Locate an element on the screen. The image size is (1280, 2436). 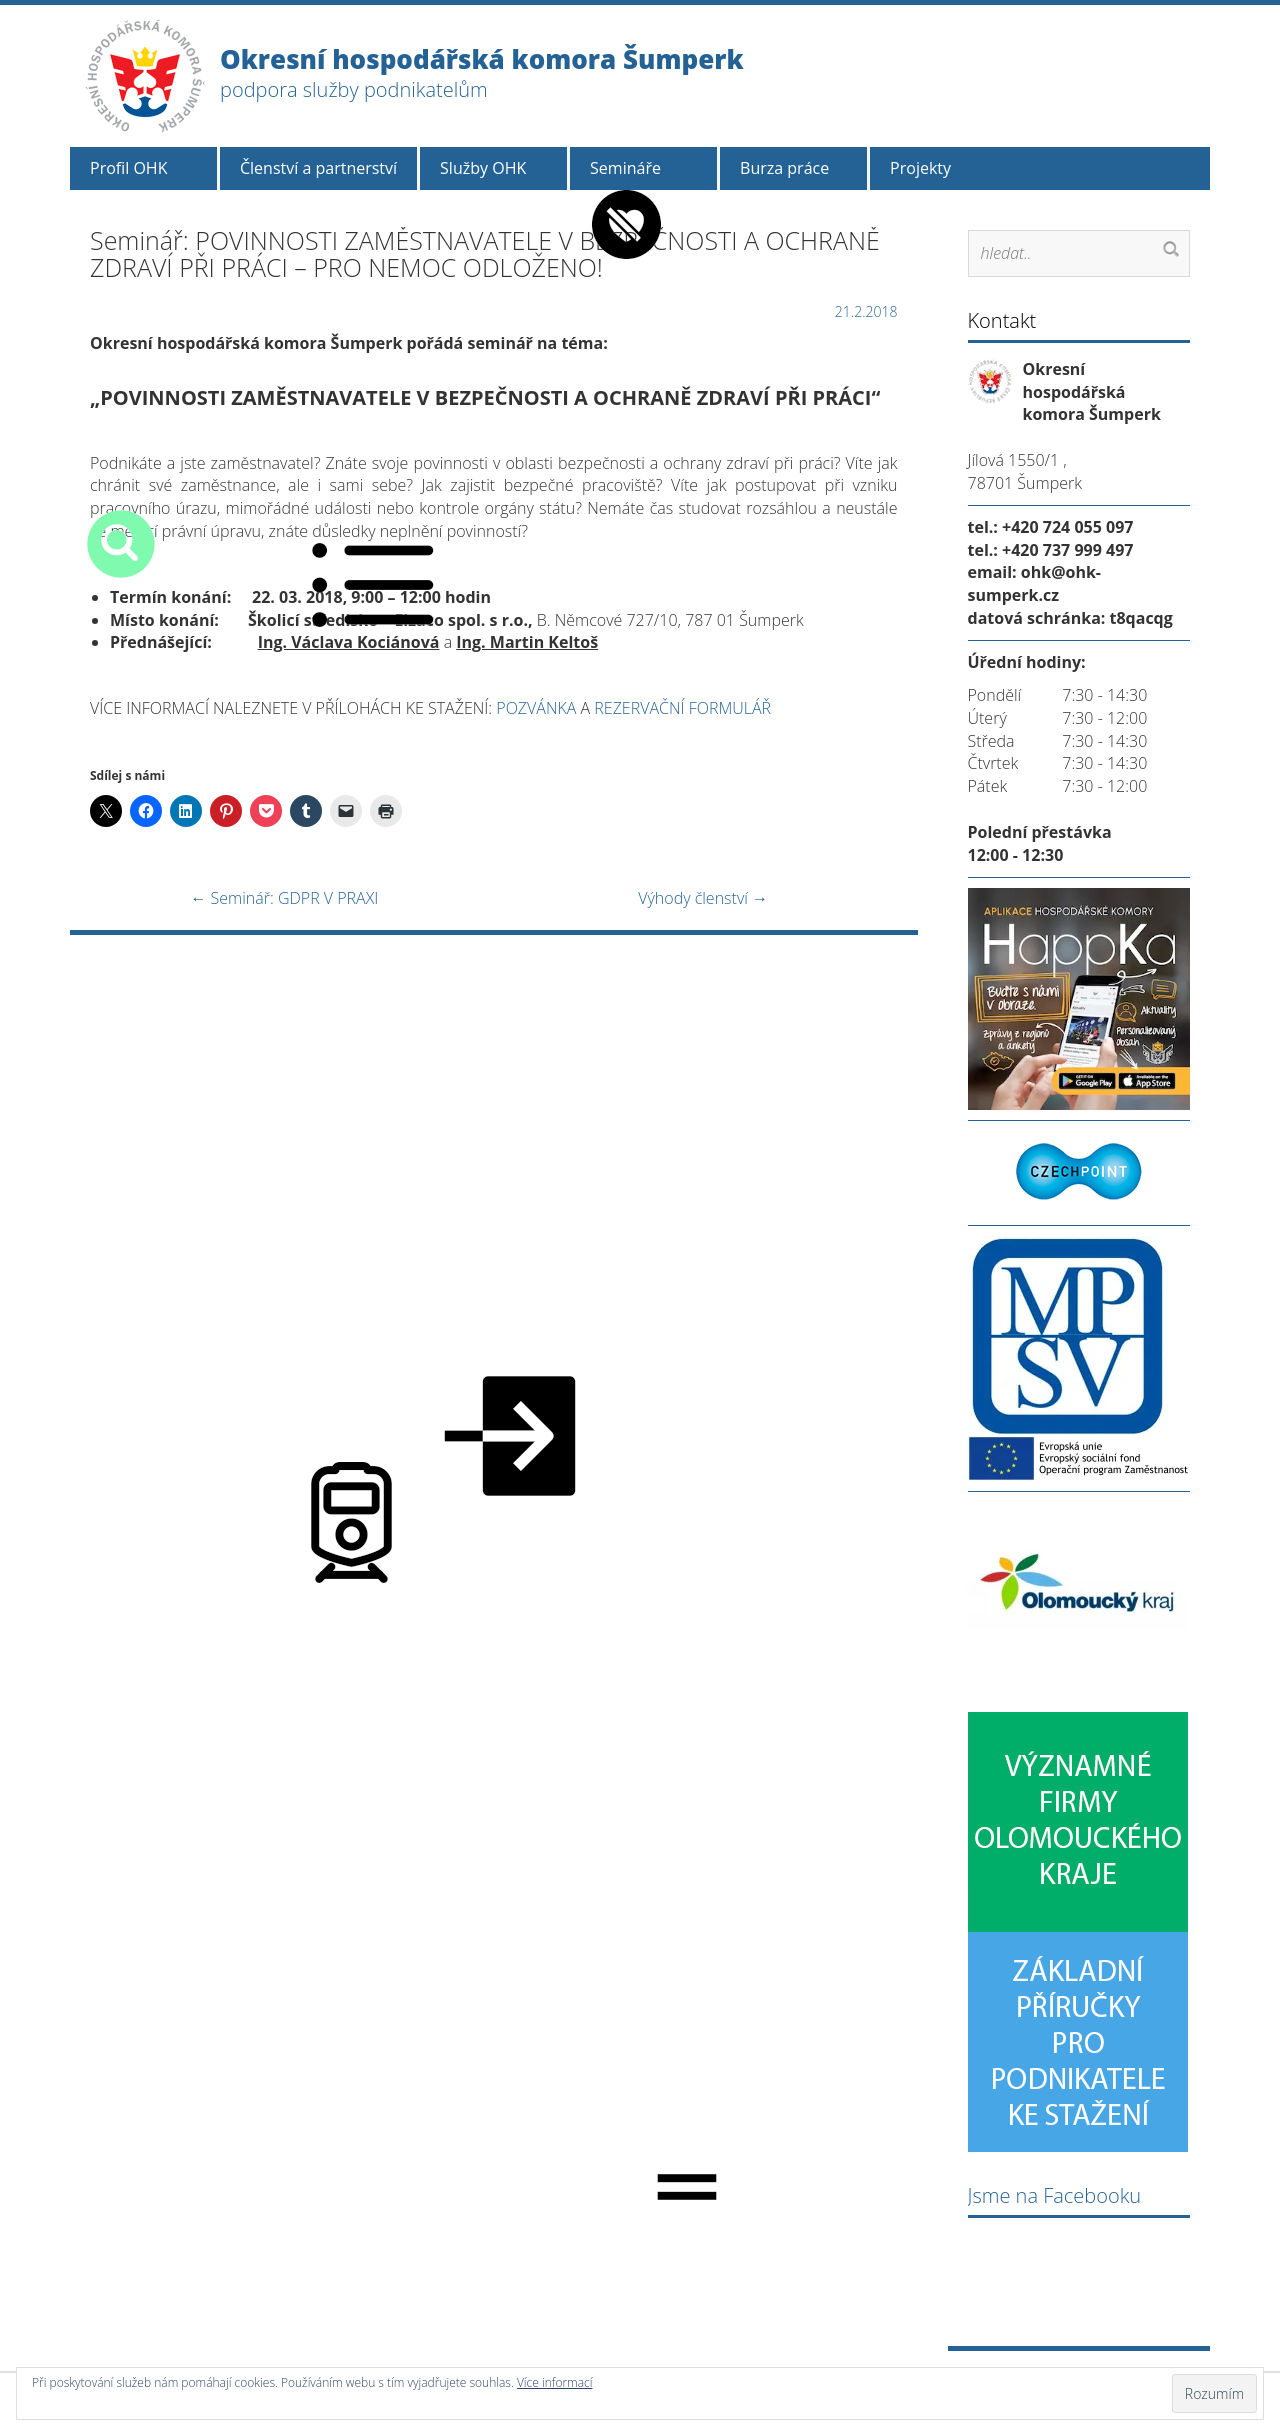
reorder or rearrange list items is located at coordinates (687, 2187).